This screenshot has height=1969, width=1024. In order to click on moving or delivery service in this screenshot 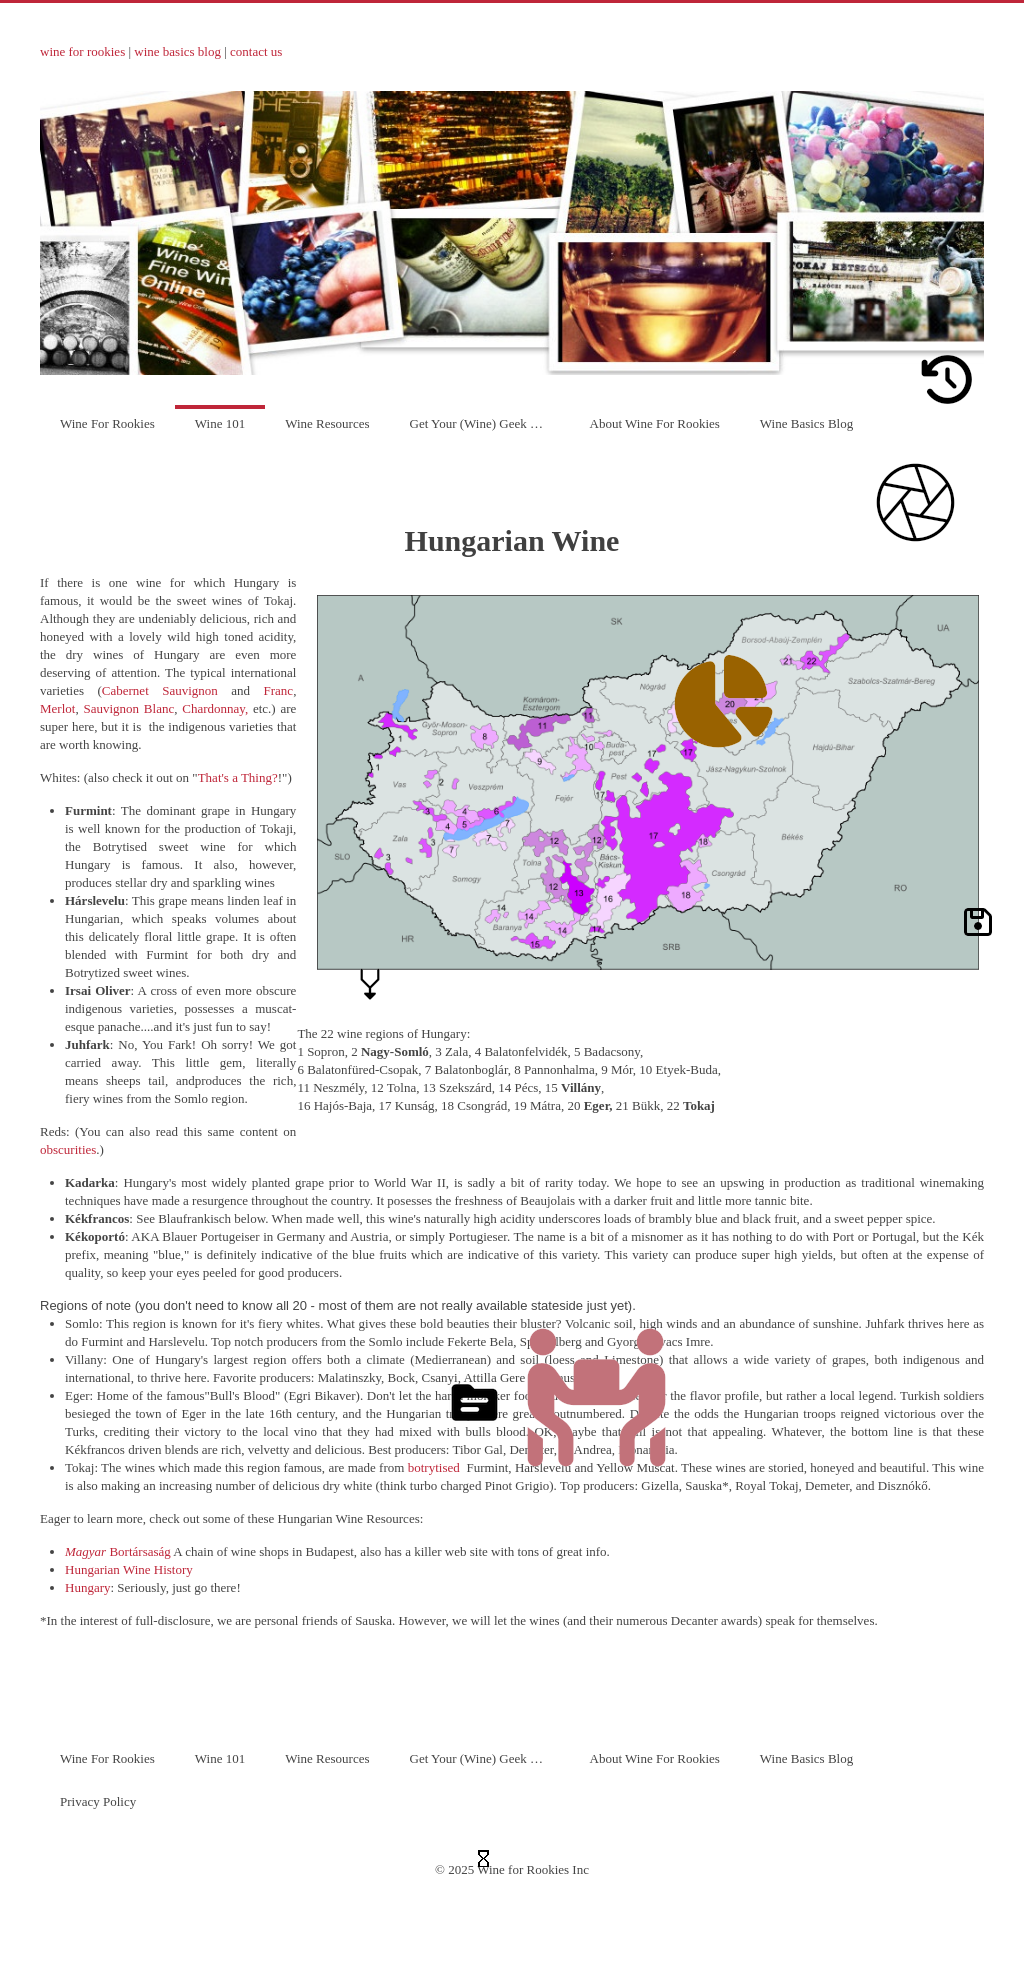, I will do `click(596, 1397)`.